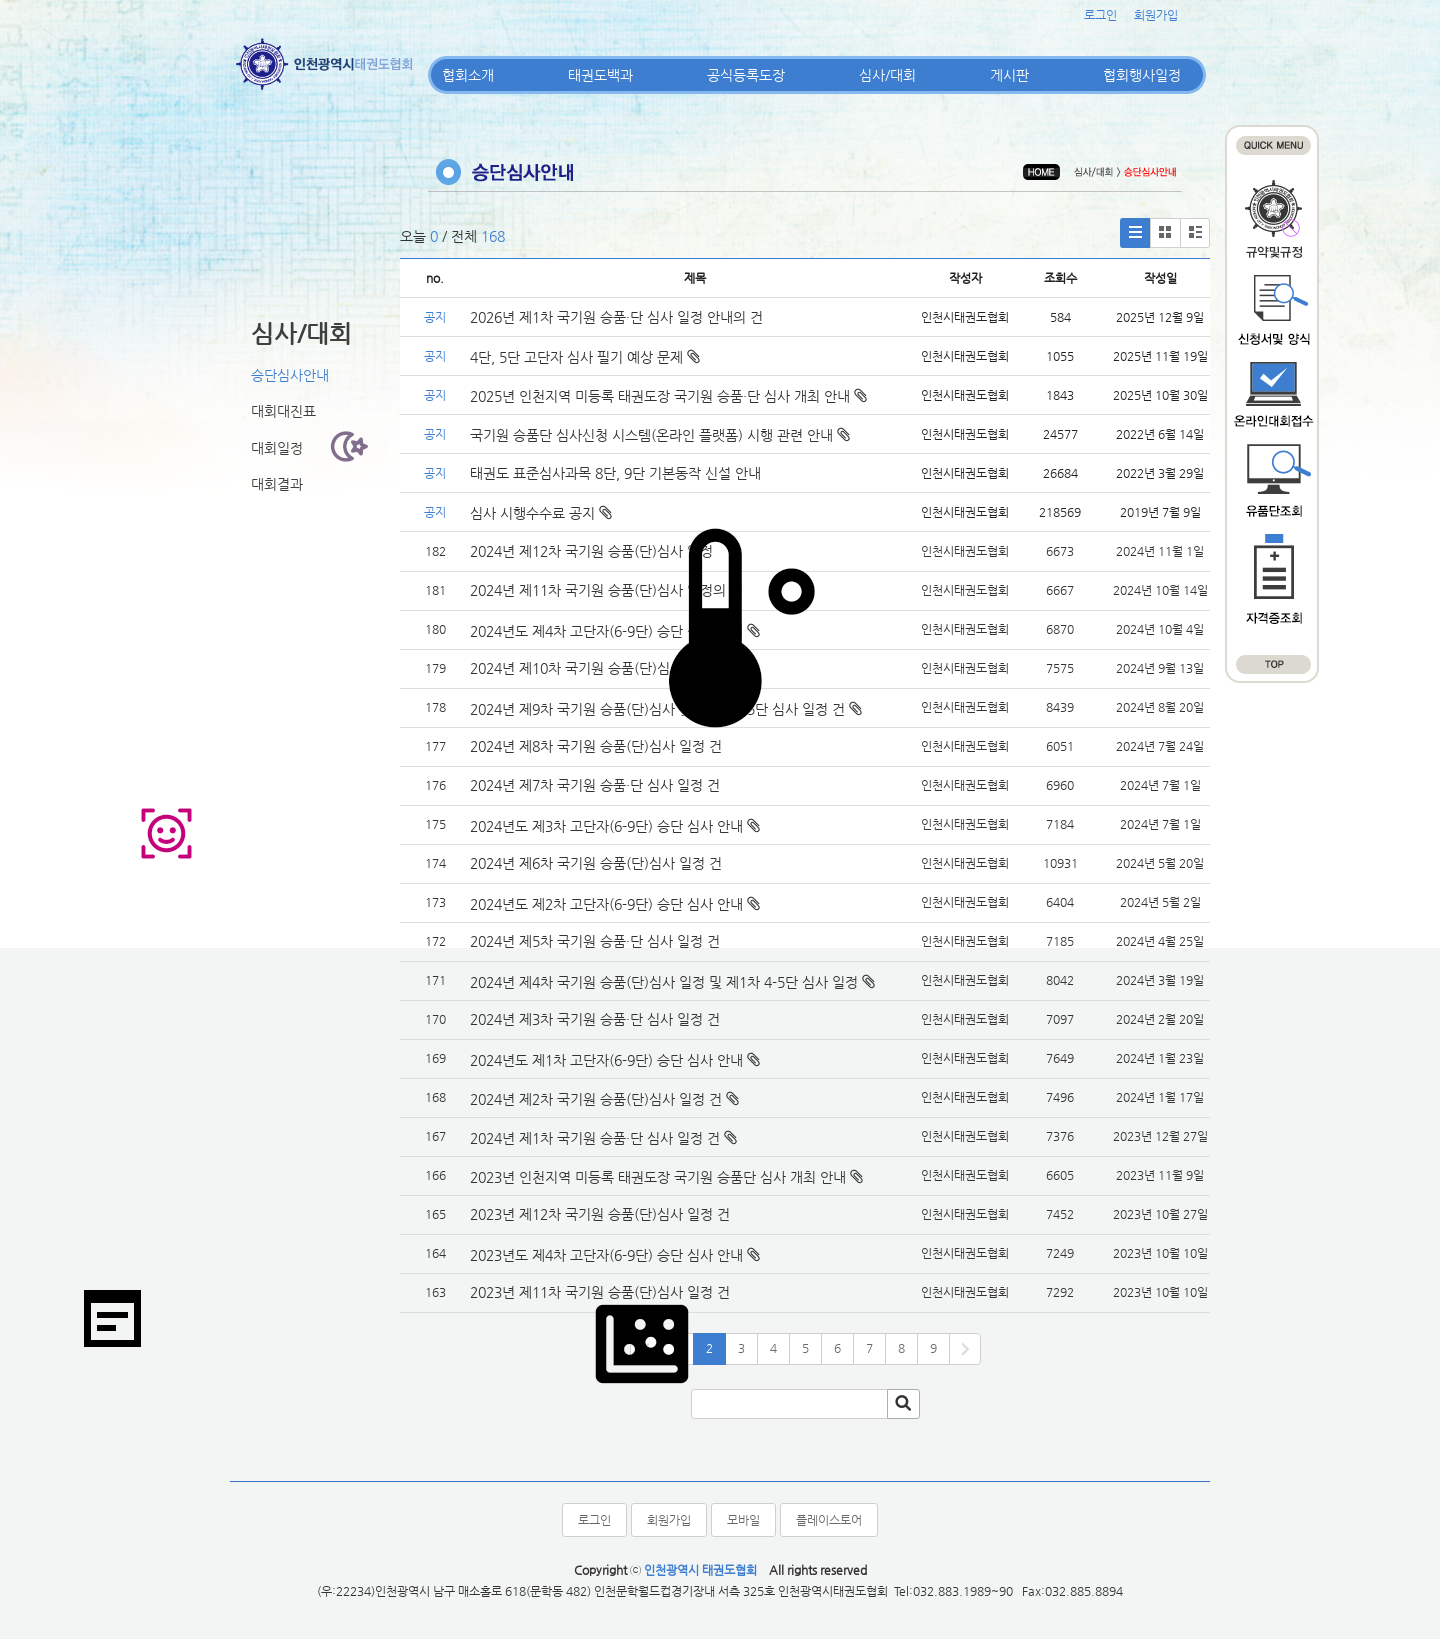 This screenshot has width=1440, height=1639. Describe the element at coordinates (642, 1344) in the screenshot. I see `view scatter plot data visualization` at that location.